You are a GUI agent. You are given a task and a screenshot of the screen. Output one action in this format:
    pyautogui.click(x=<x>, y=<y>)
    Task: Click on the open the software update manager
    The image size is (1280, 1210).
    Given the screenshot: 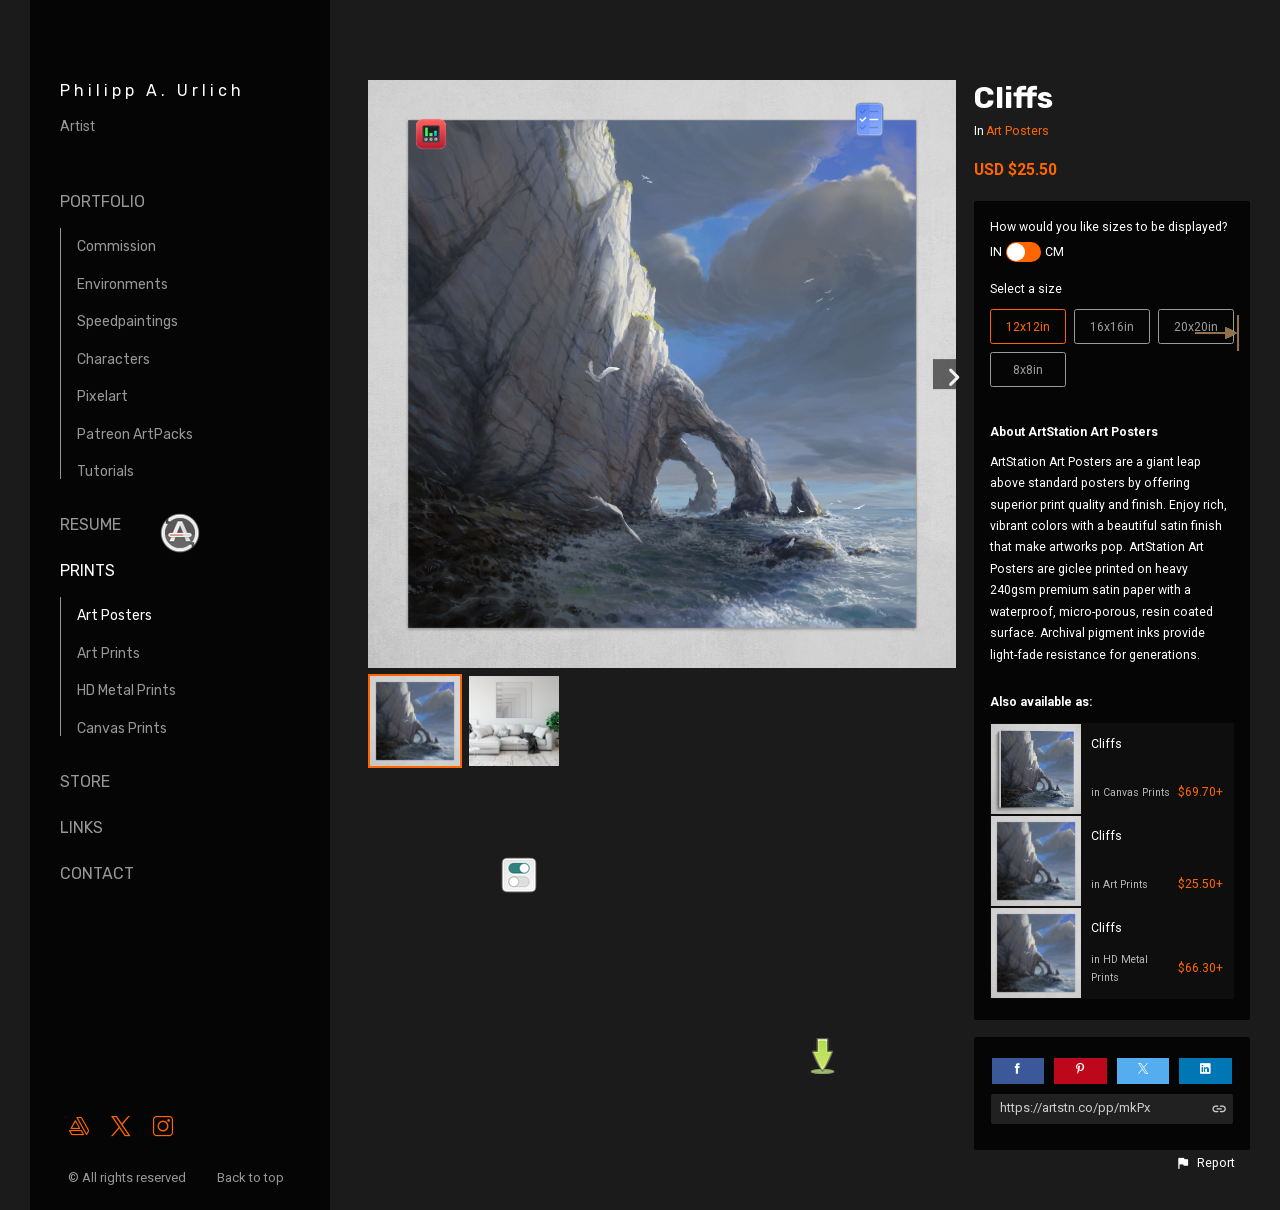 What is the action you would take?
    pyautogui.click(x=180, y=533)
    